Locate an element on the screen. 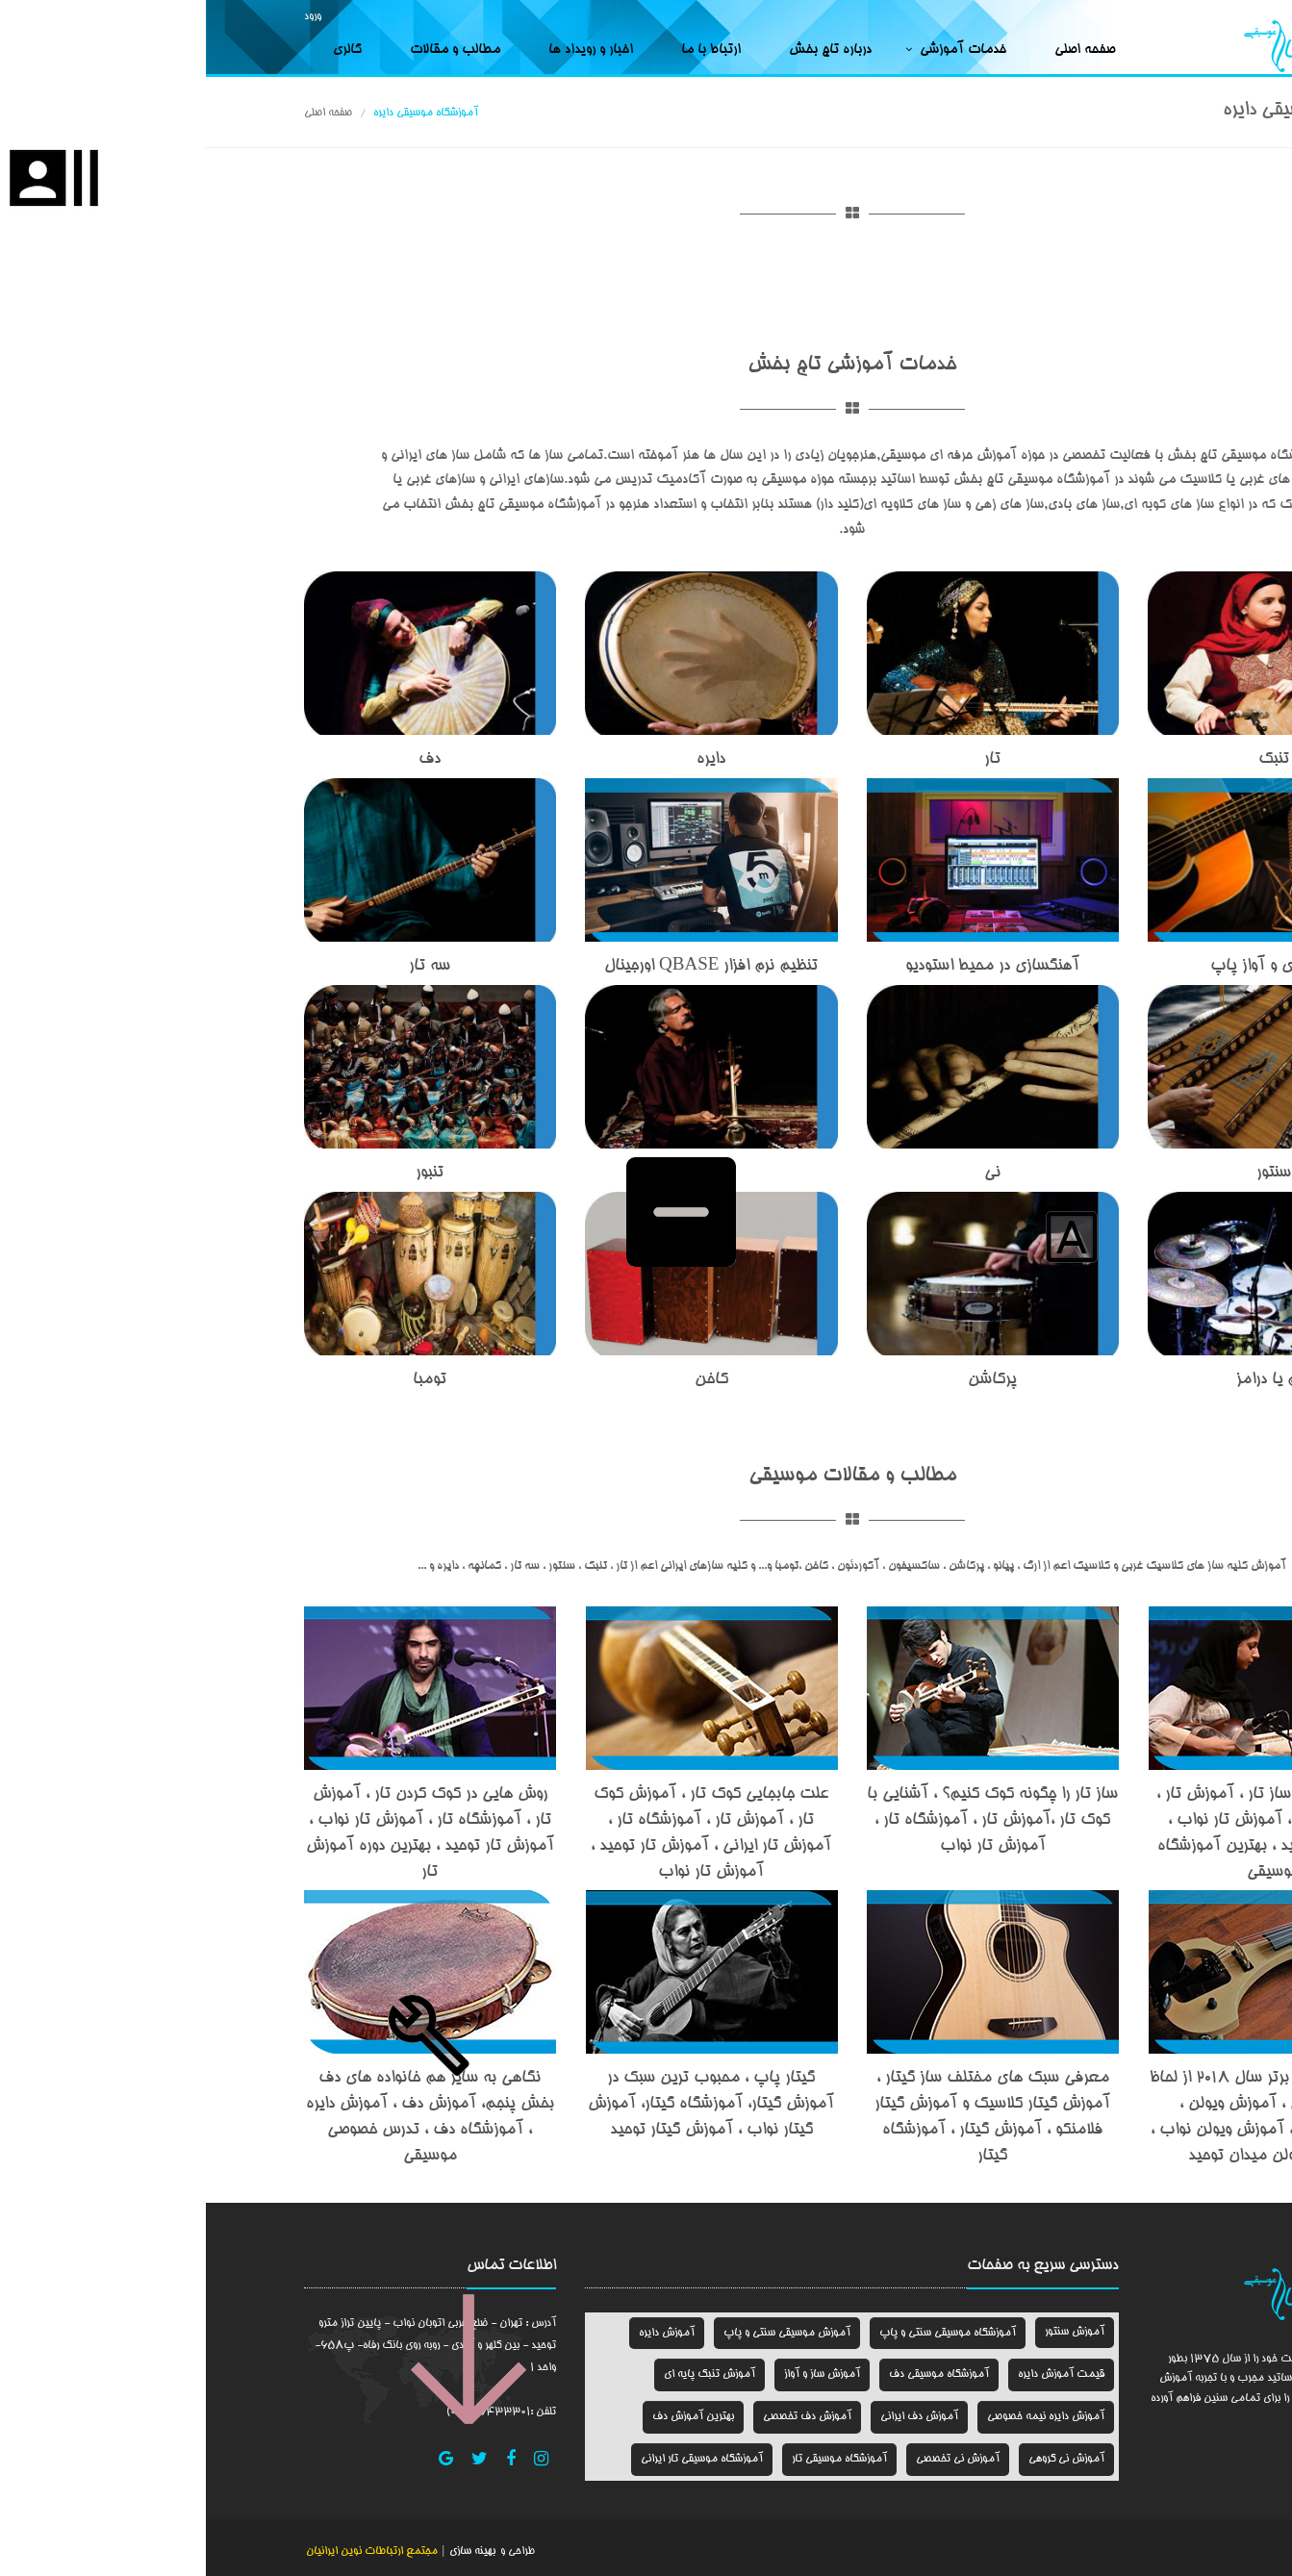 The height and width of the screenshot is (2576, 1292). view recently contacted people is located at coordinates (54, 178).